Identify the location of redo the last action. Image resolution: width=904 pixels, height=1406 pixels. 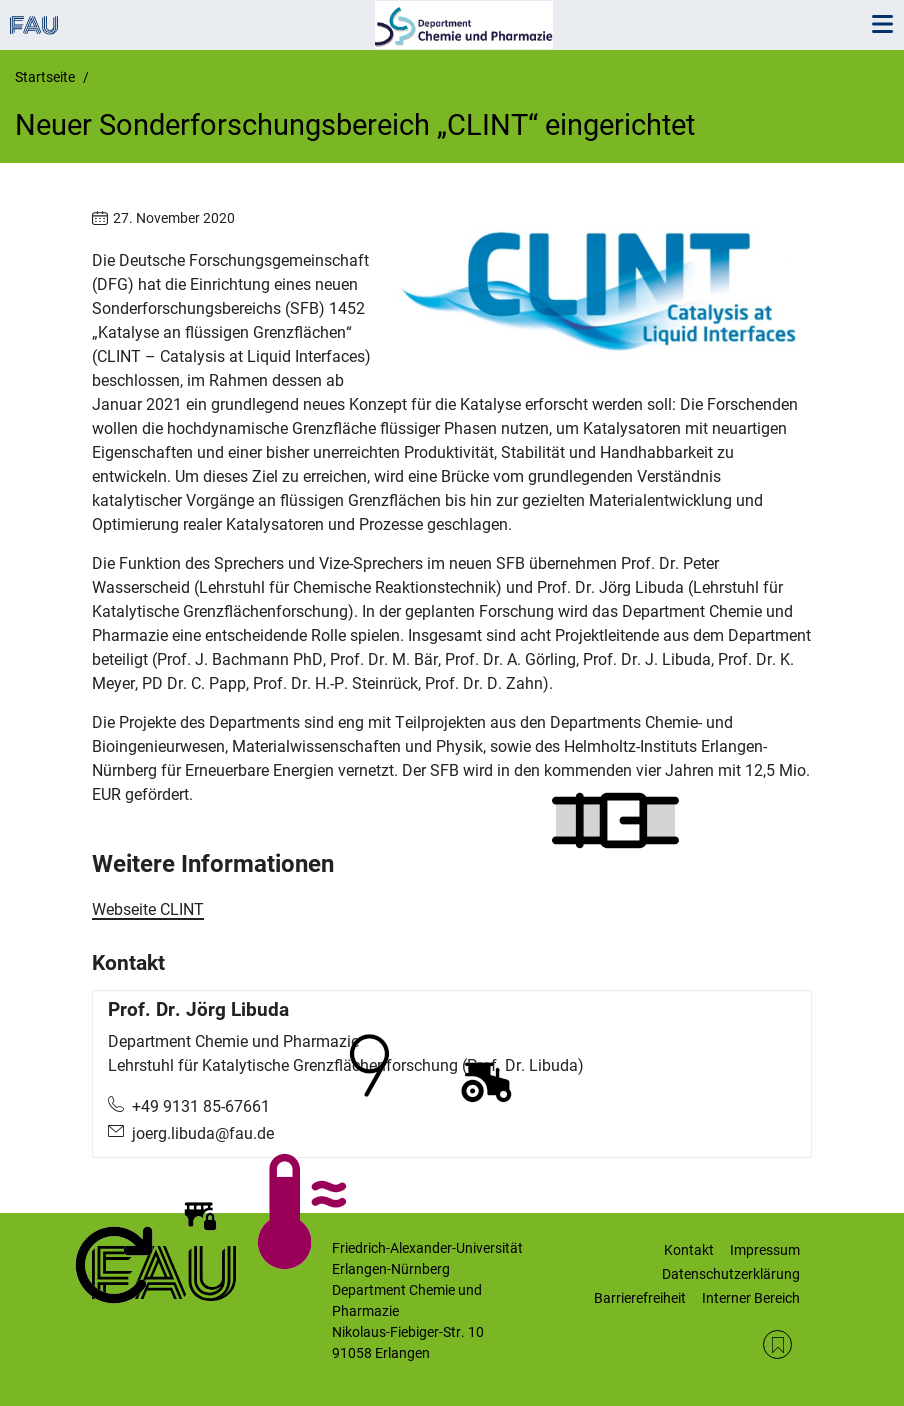
(114, 1265).